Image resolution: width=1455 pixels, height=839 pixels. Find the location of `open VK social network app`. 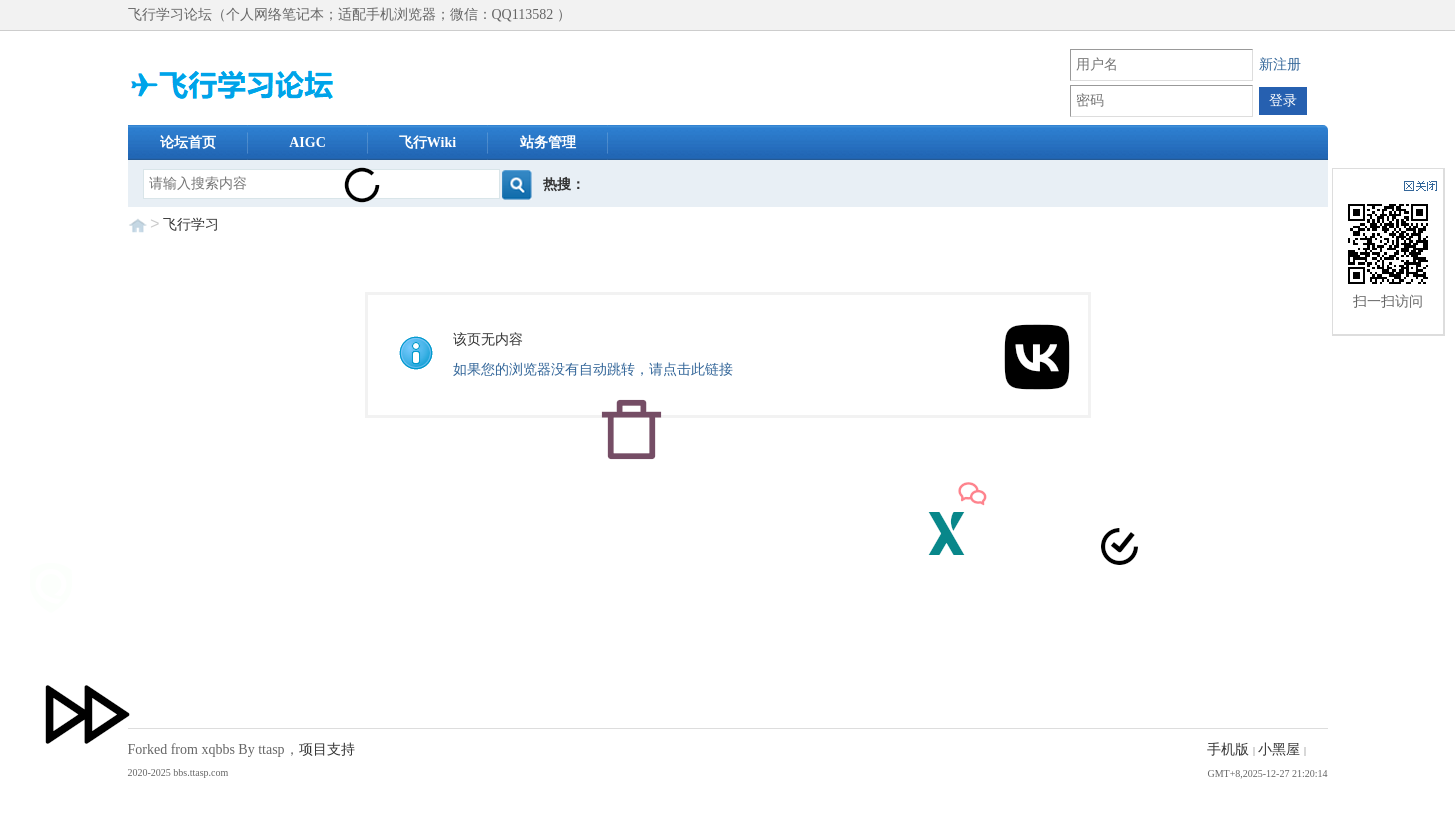

open VK social network app is located at coordinates (1037, 357).